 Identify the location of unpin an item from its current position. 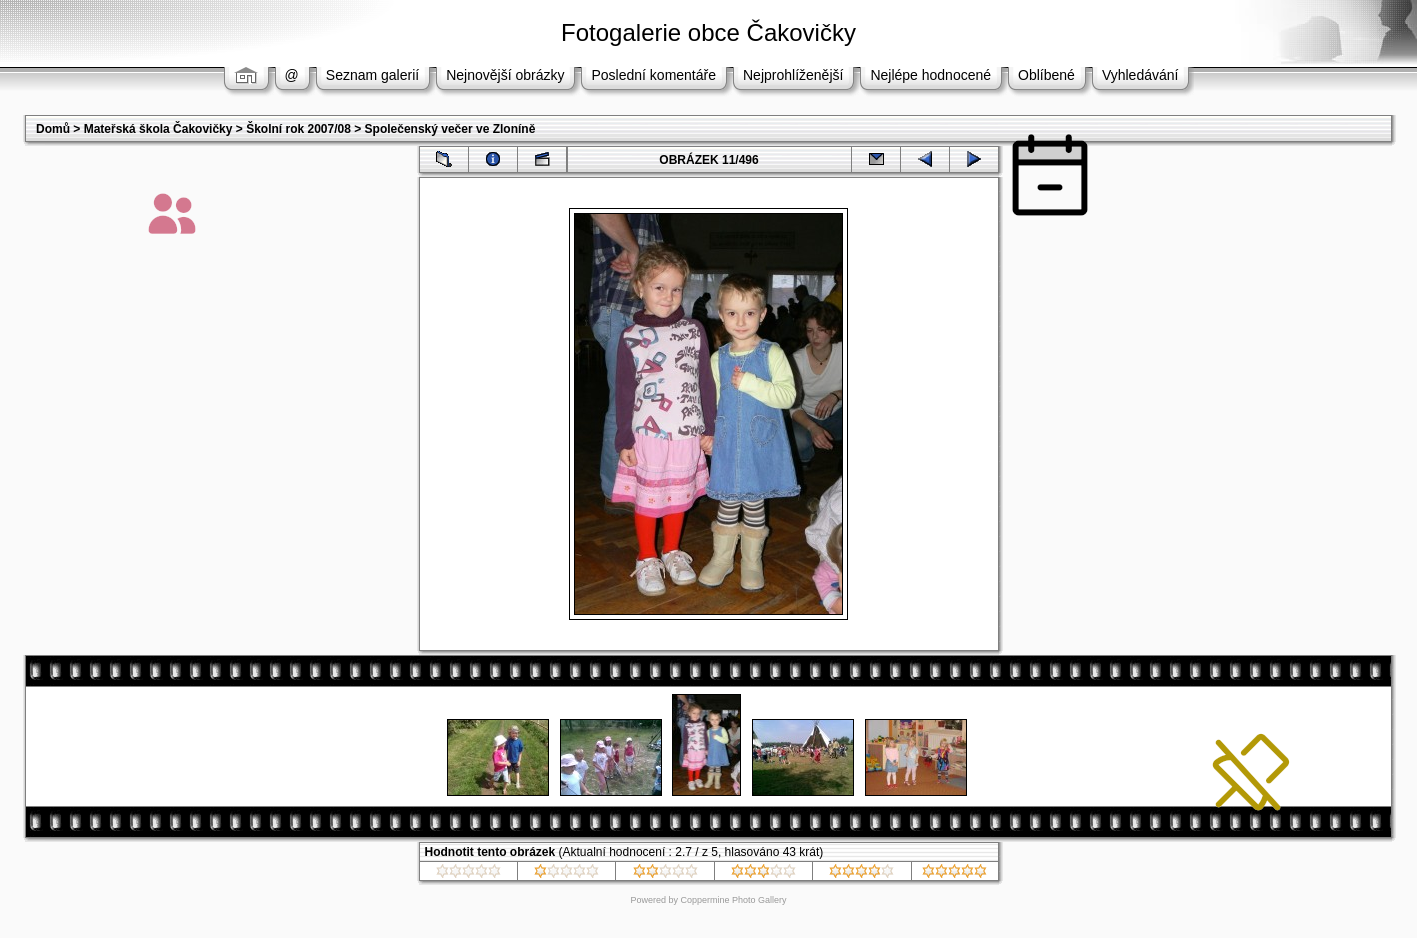
(1248, 775).